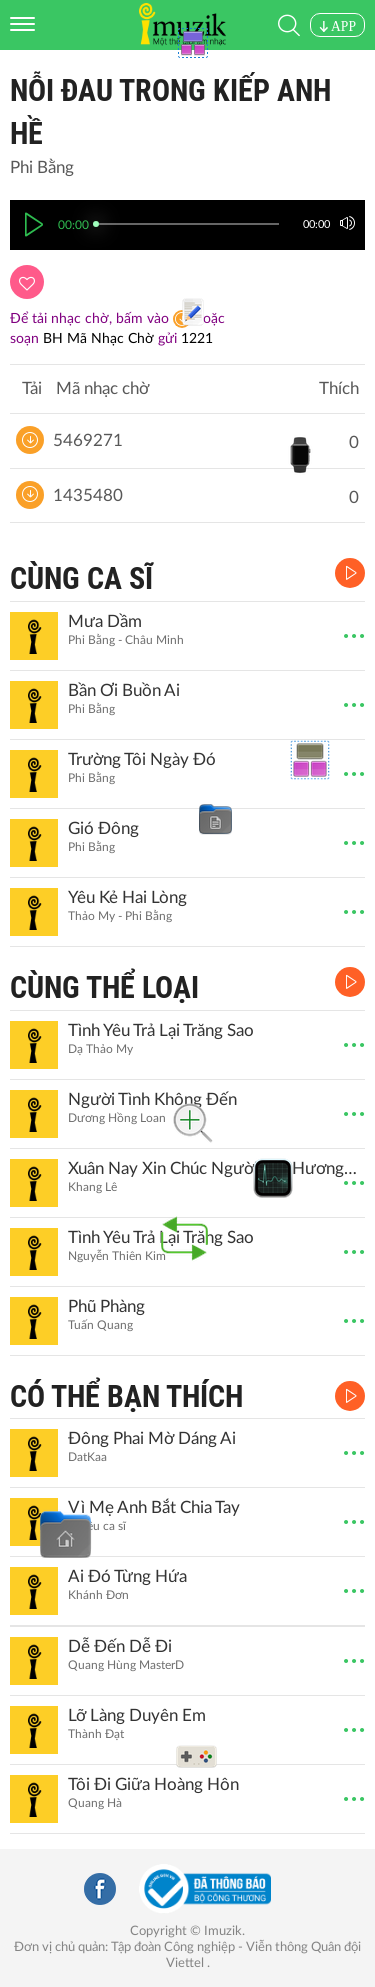 The width and height of the screenshot is (375, 1987). Describe the element at coordinates (196, 1756) in the screenshot. I see `open the games category or folder` at that location.